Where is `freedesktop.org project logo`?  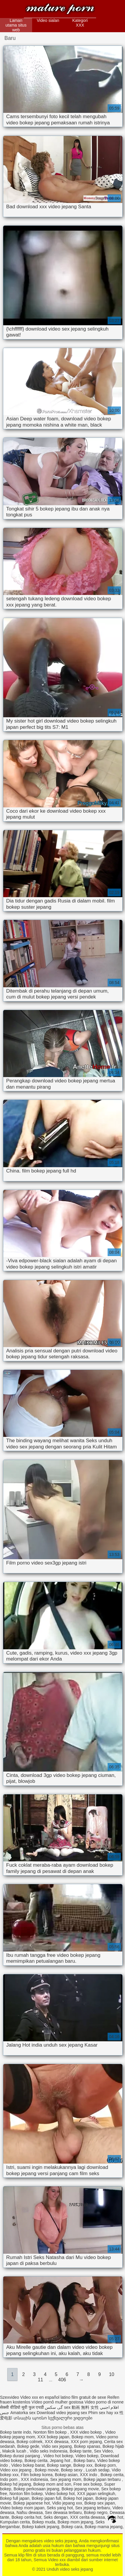
freedesktop.org project logo is located at coordinates (30, 499).